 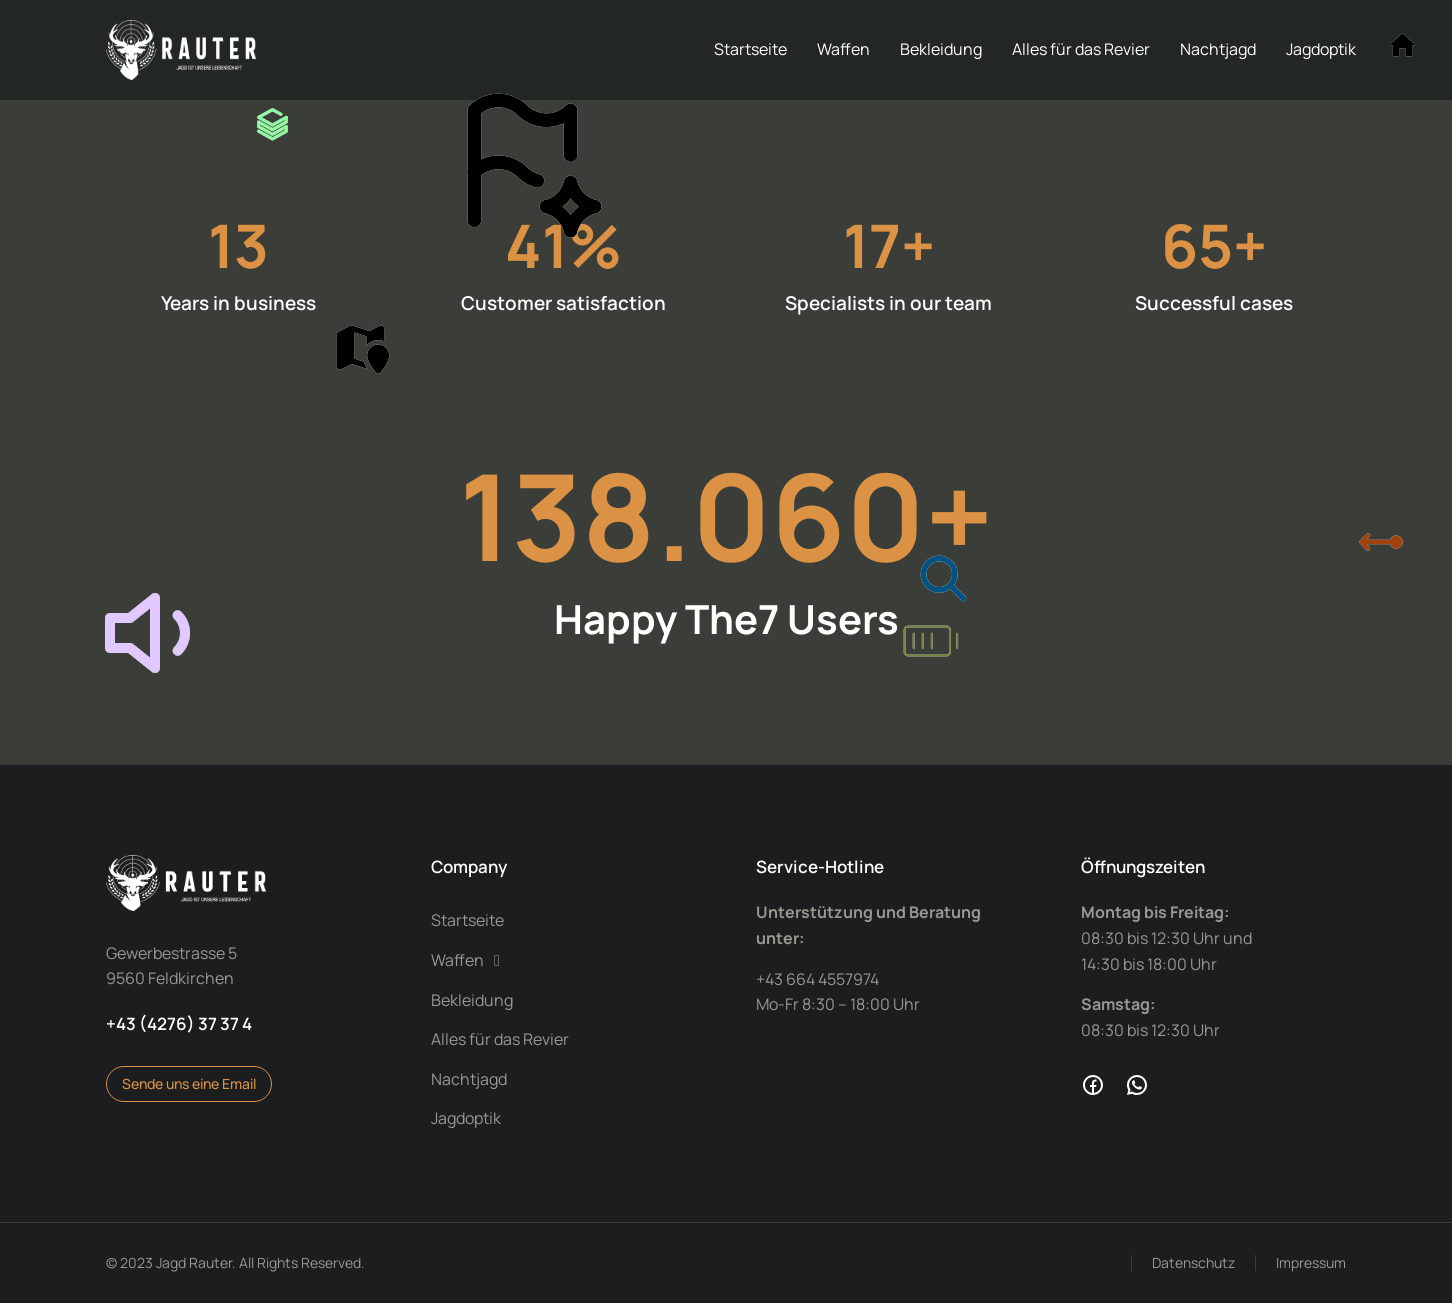 I want to click on access Databricks platform, so click(x=272, y=123).